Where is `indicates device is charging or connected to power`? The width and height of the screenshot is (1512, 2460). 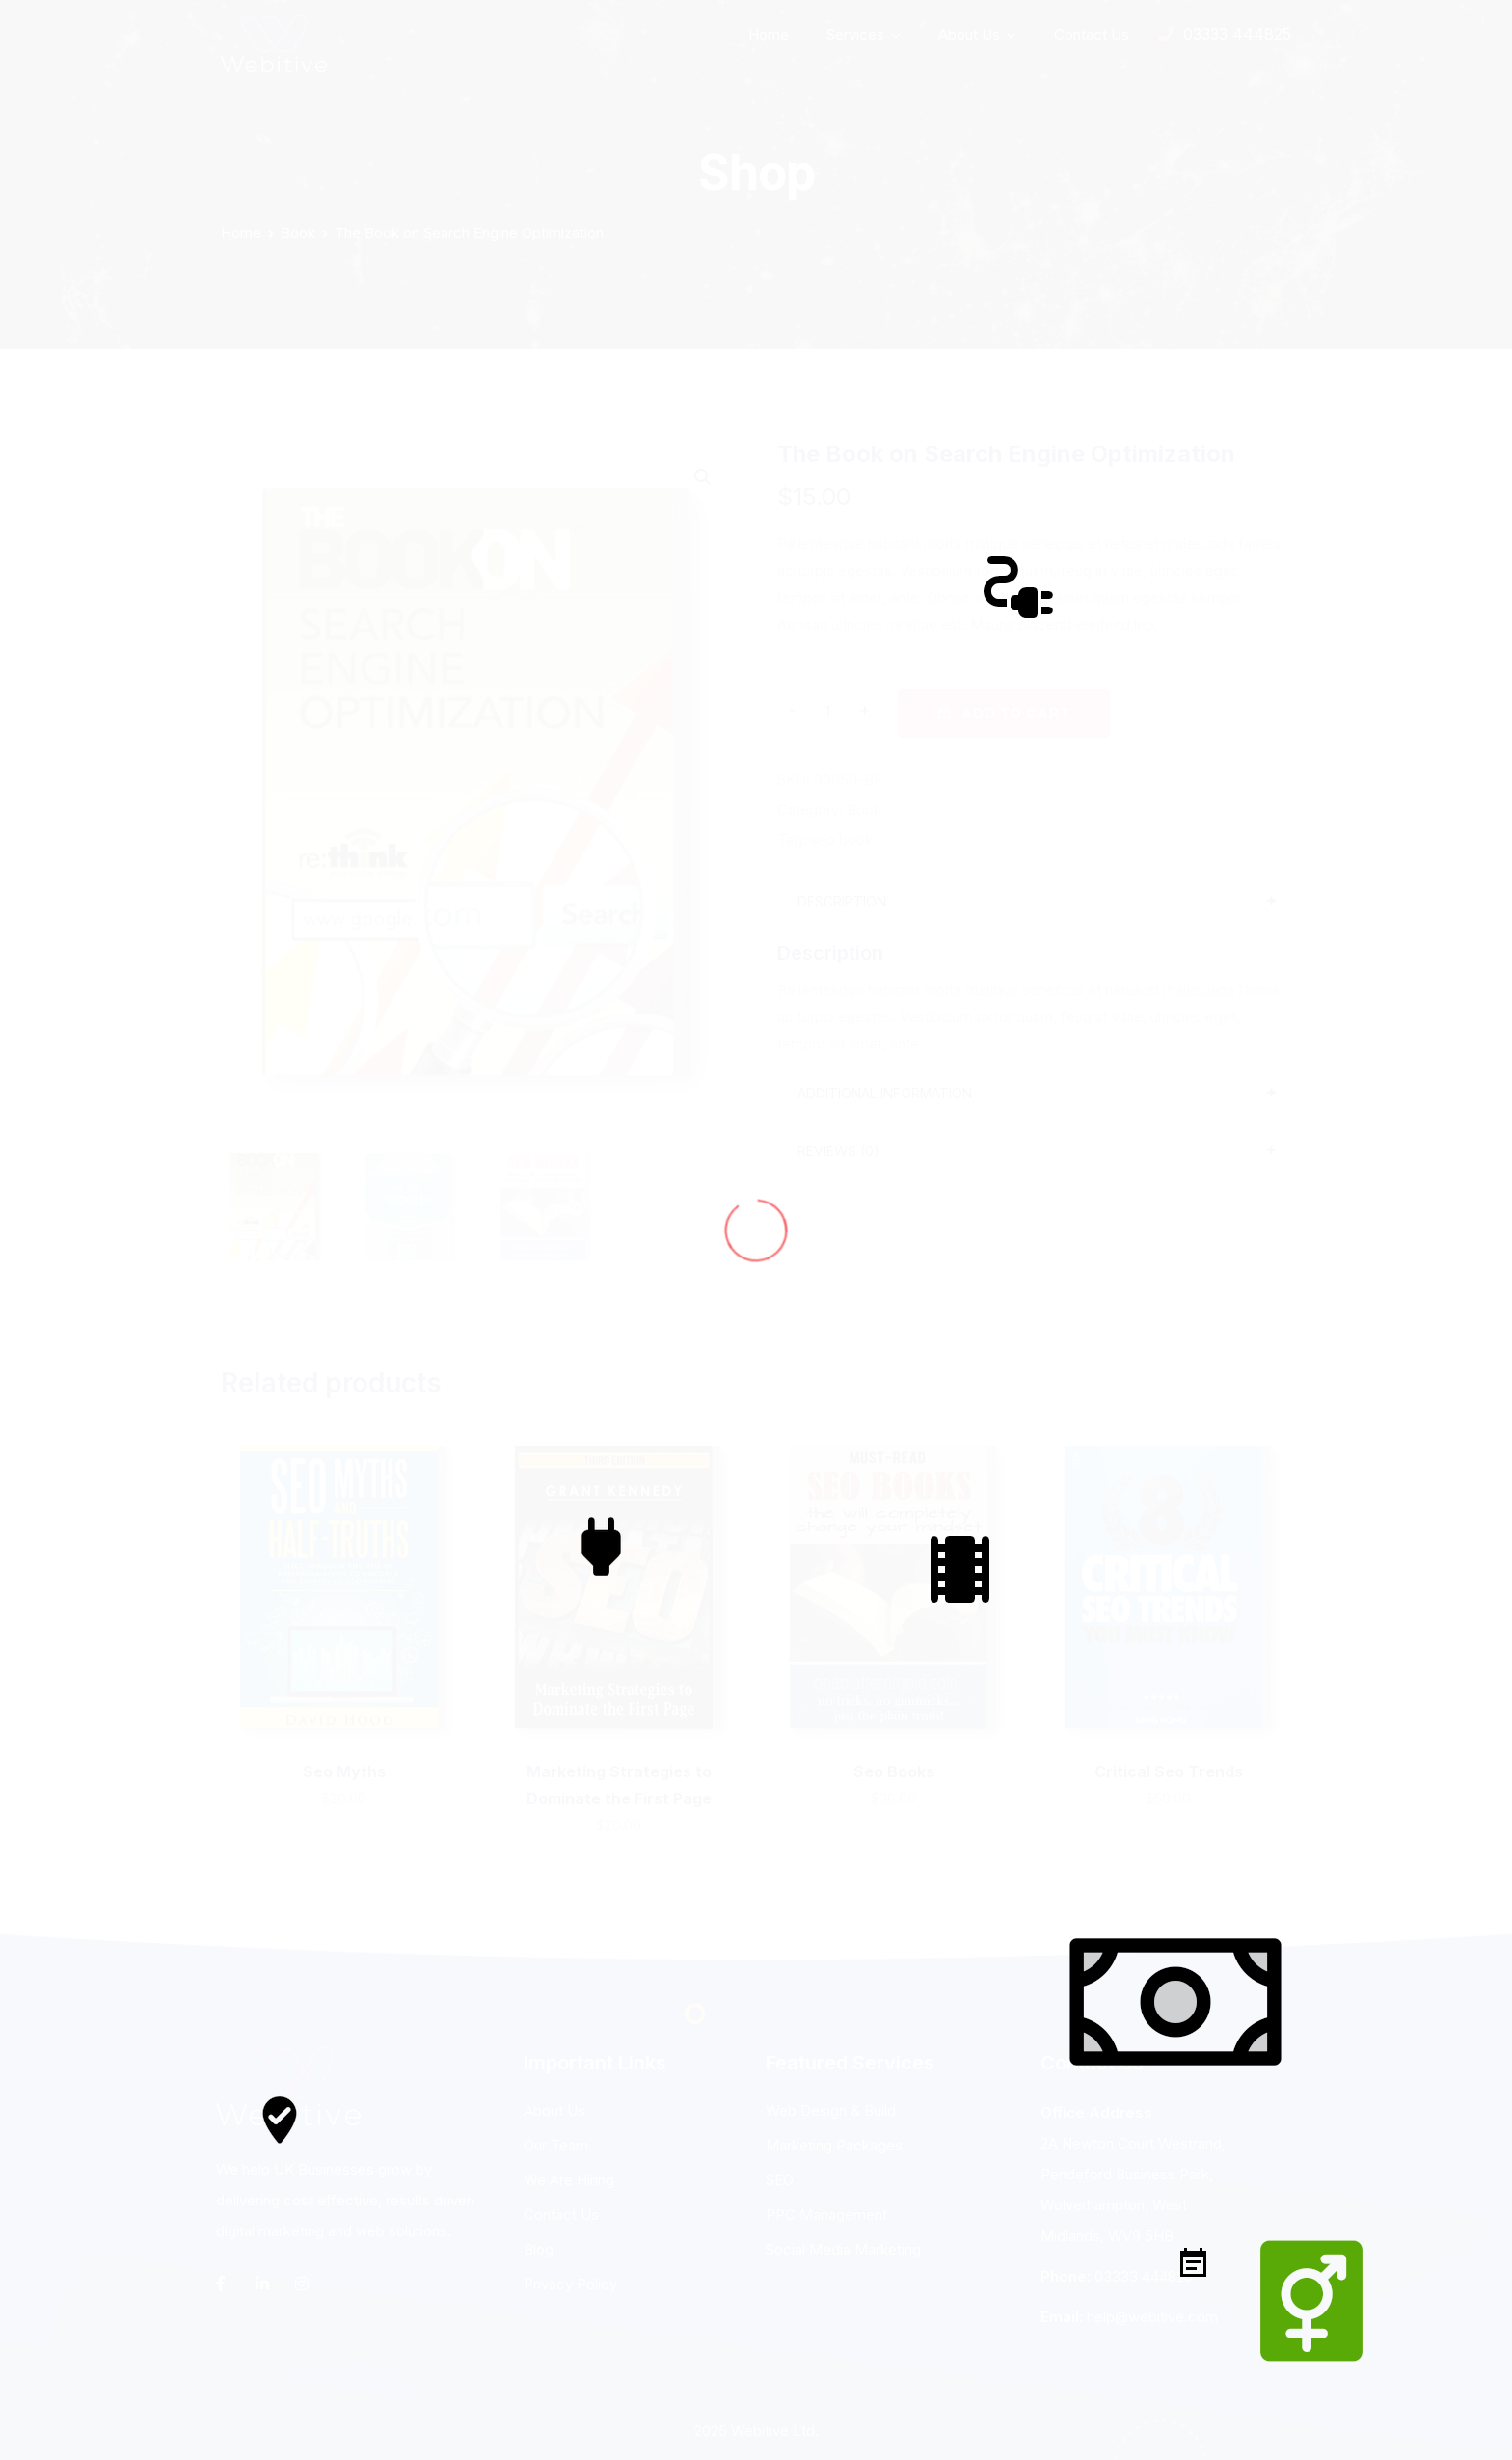
indicates device is charging or connected to power is located at coordinates (601, 1546).